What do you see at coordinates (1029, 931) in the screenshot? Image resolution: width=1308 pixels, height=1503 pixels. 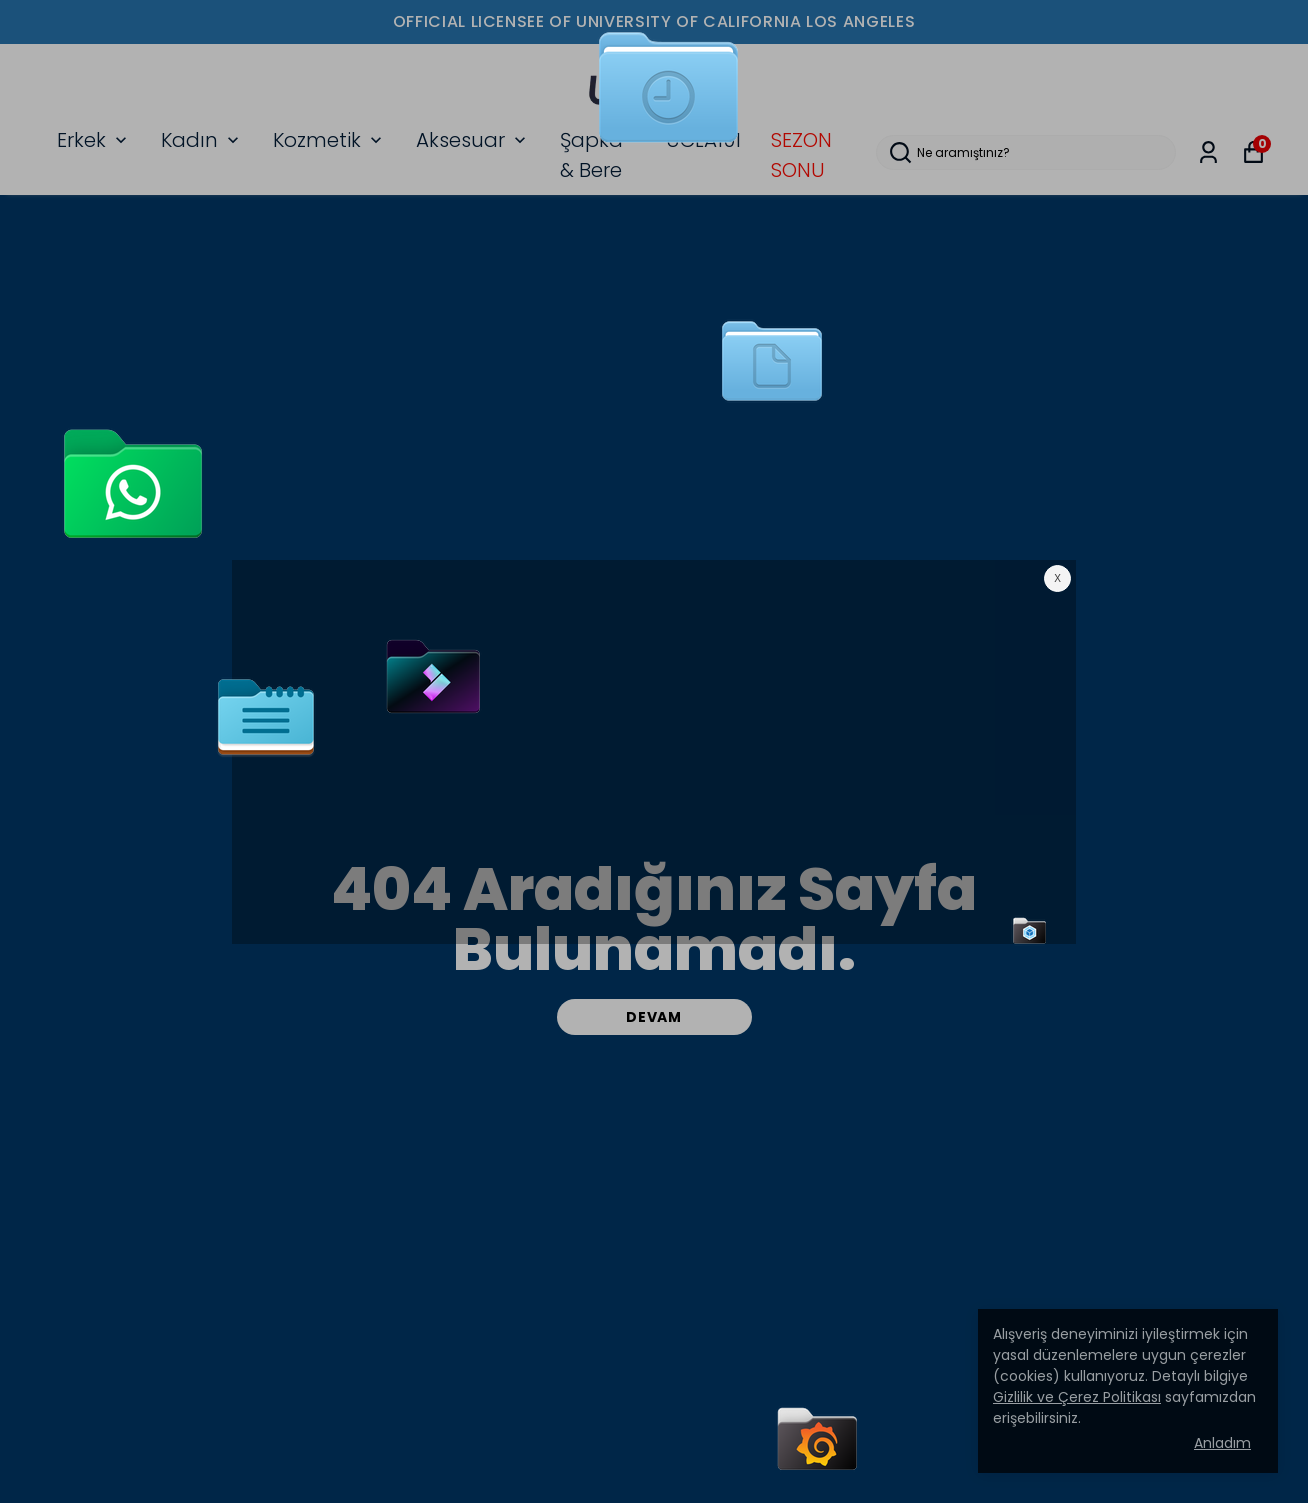 I see `open webpack project folder` at bounding box center [1029, 931].